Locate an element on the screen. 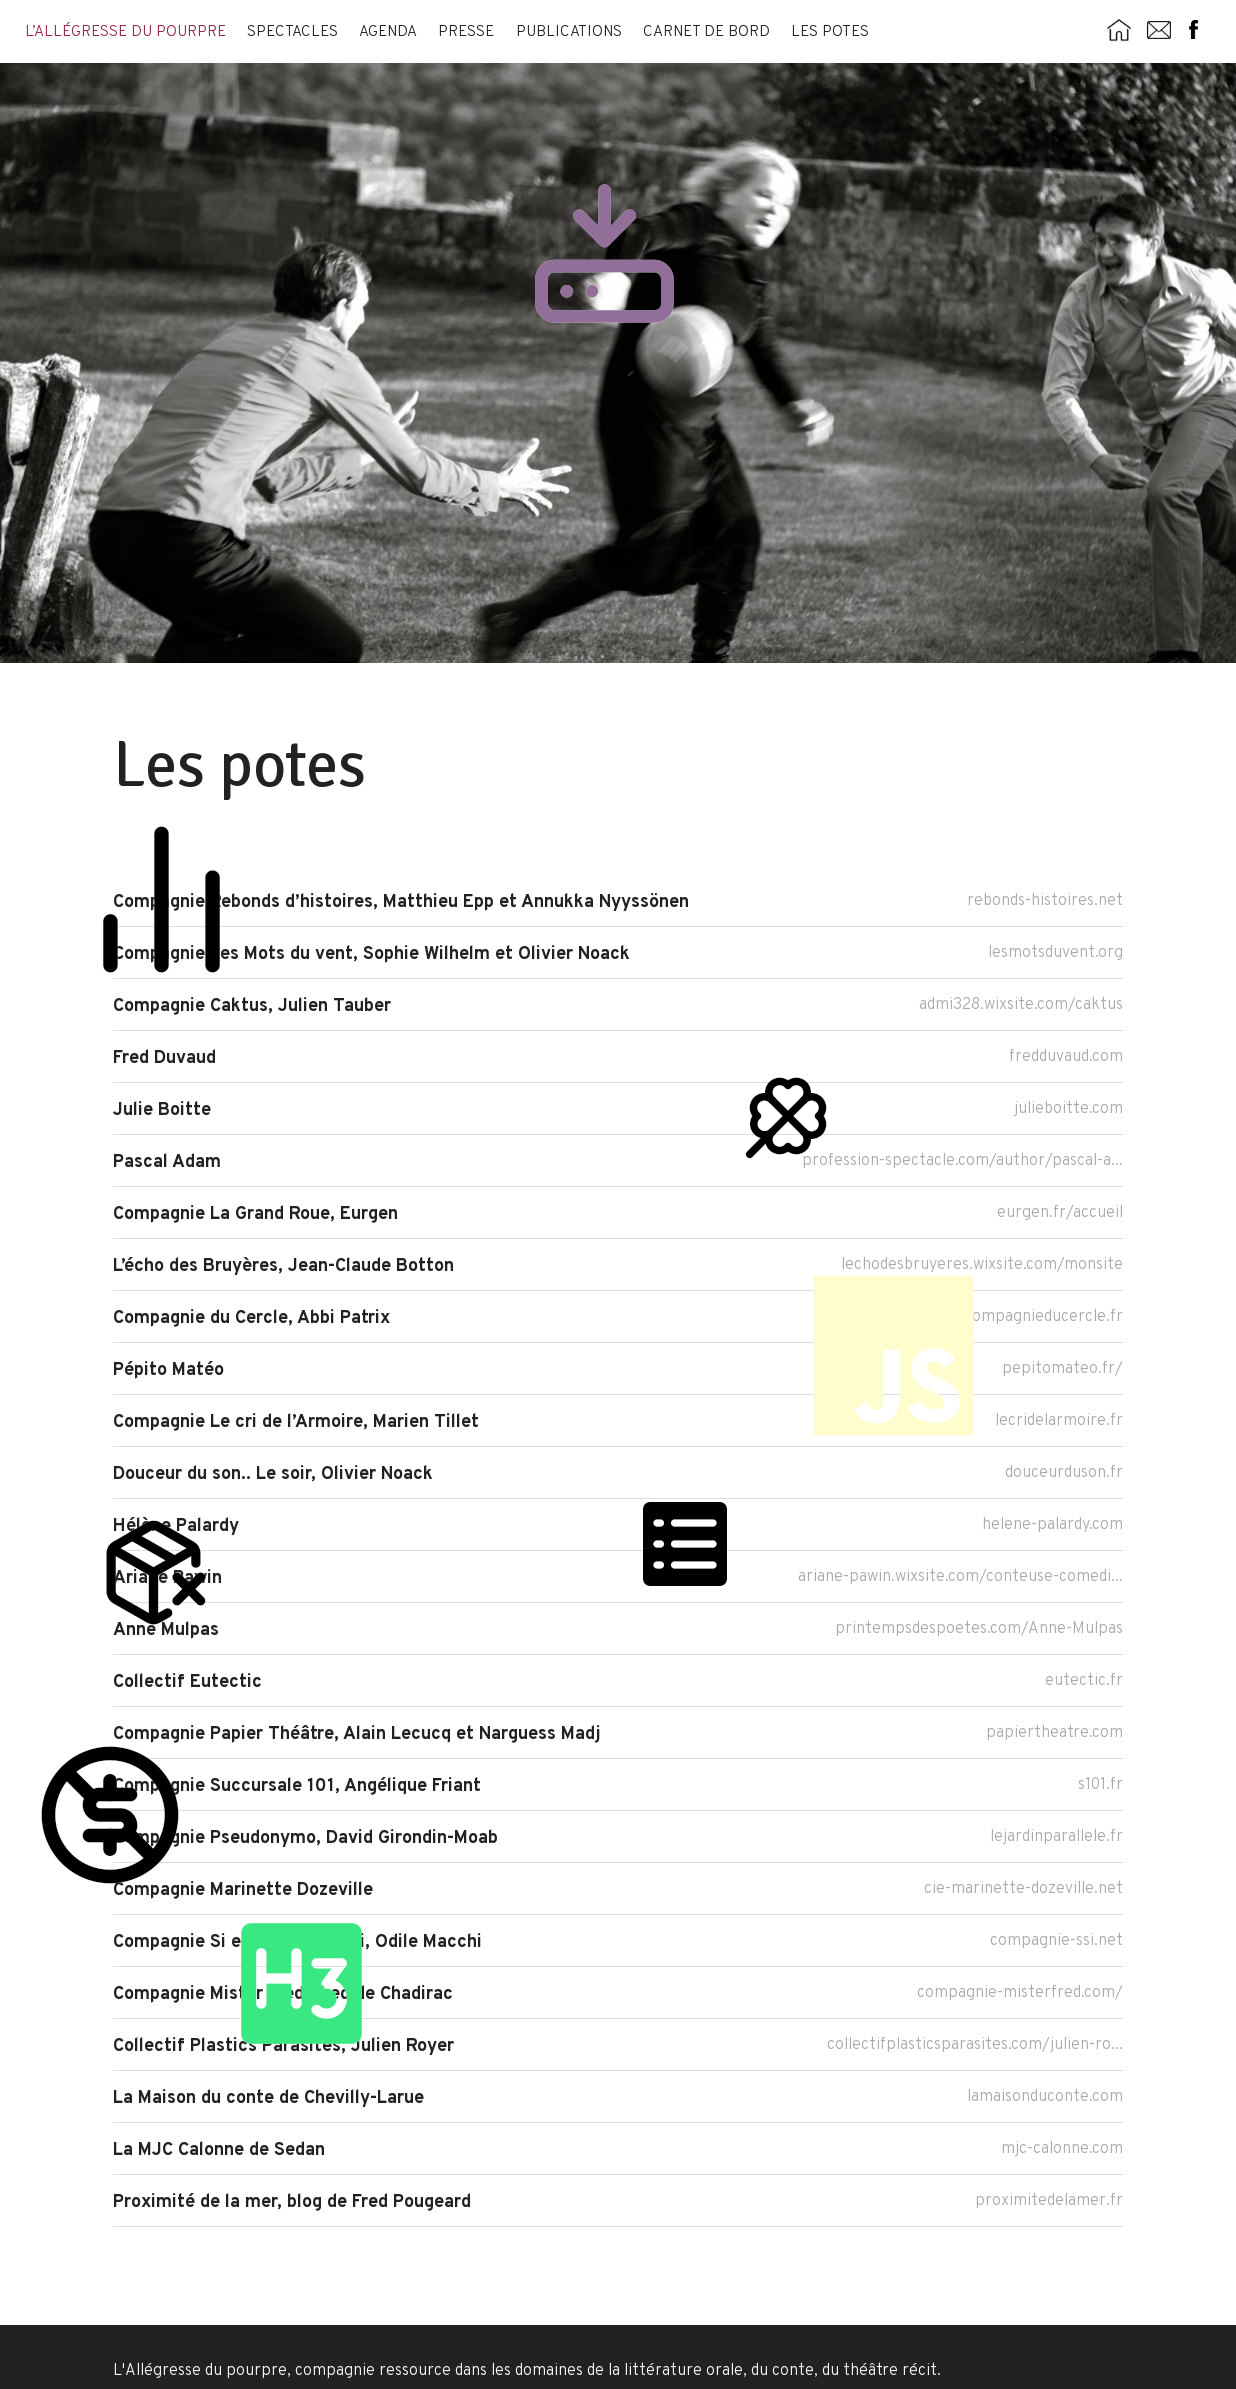 This screenshot has height=2389, width=1236. view bar chart or statistics is located at coordinates (161, 899).